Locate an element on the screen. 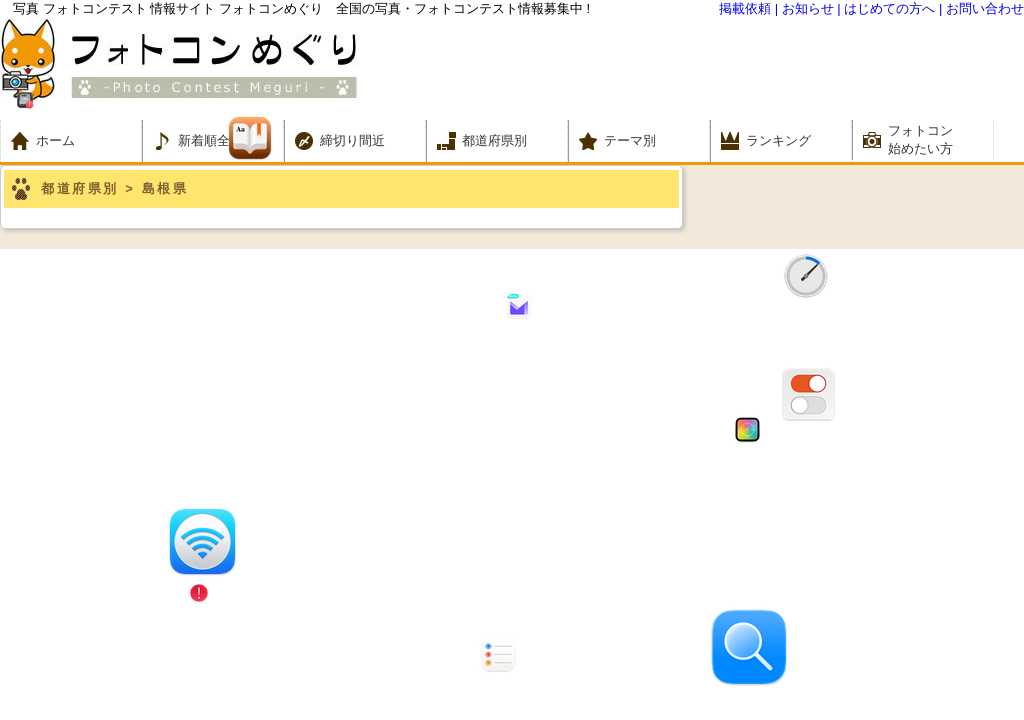  disk space warning alert is located at coordinates (25, 100).